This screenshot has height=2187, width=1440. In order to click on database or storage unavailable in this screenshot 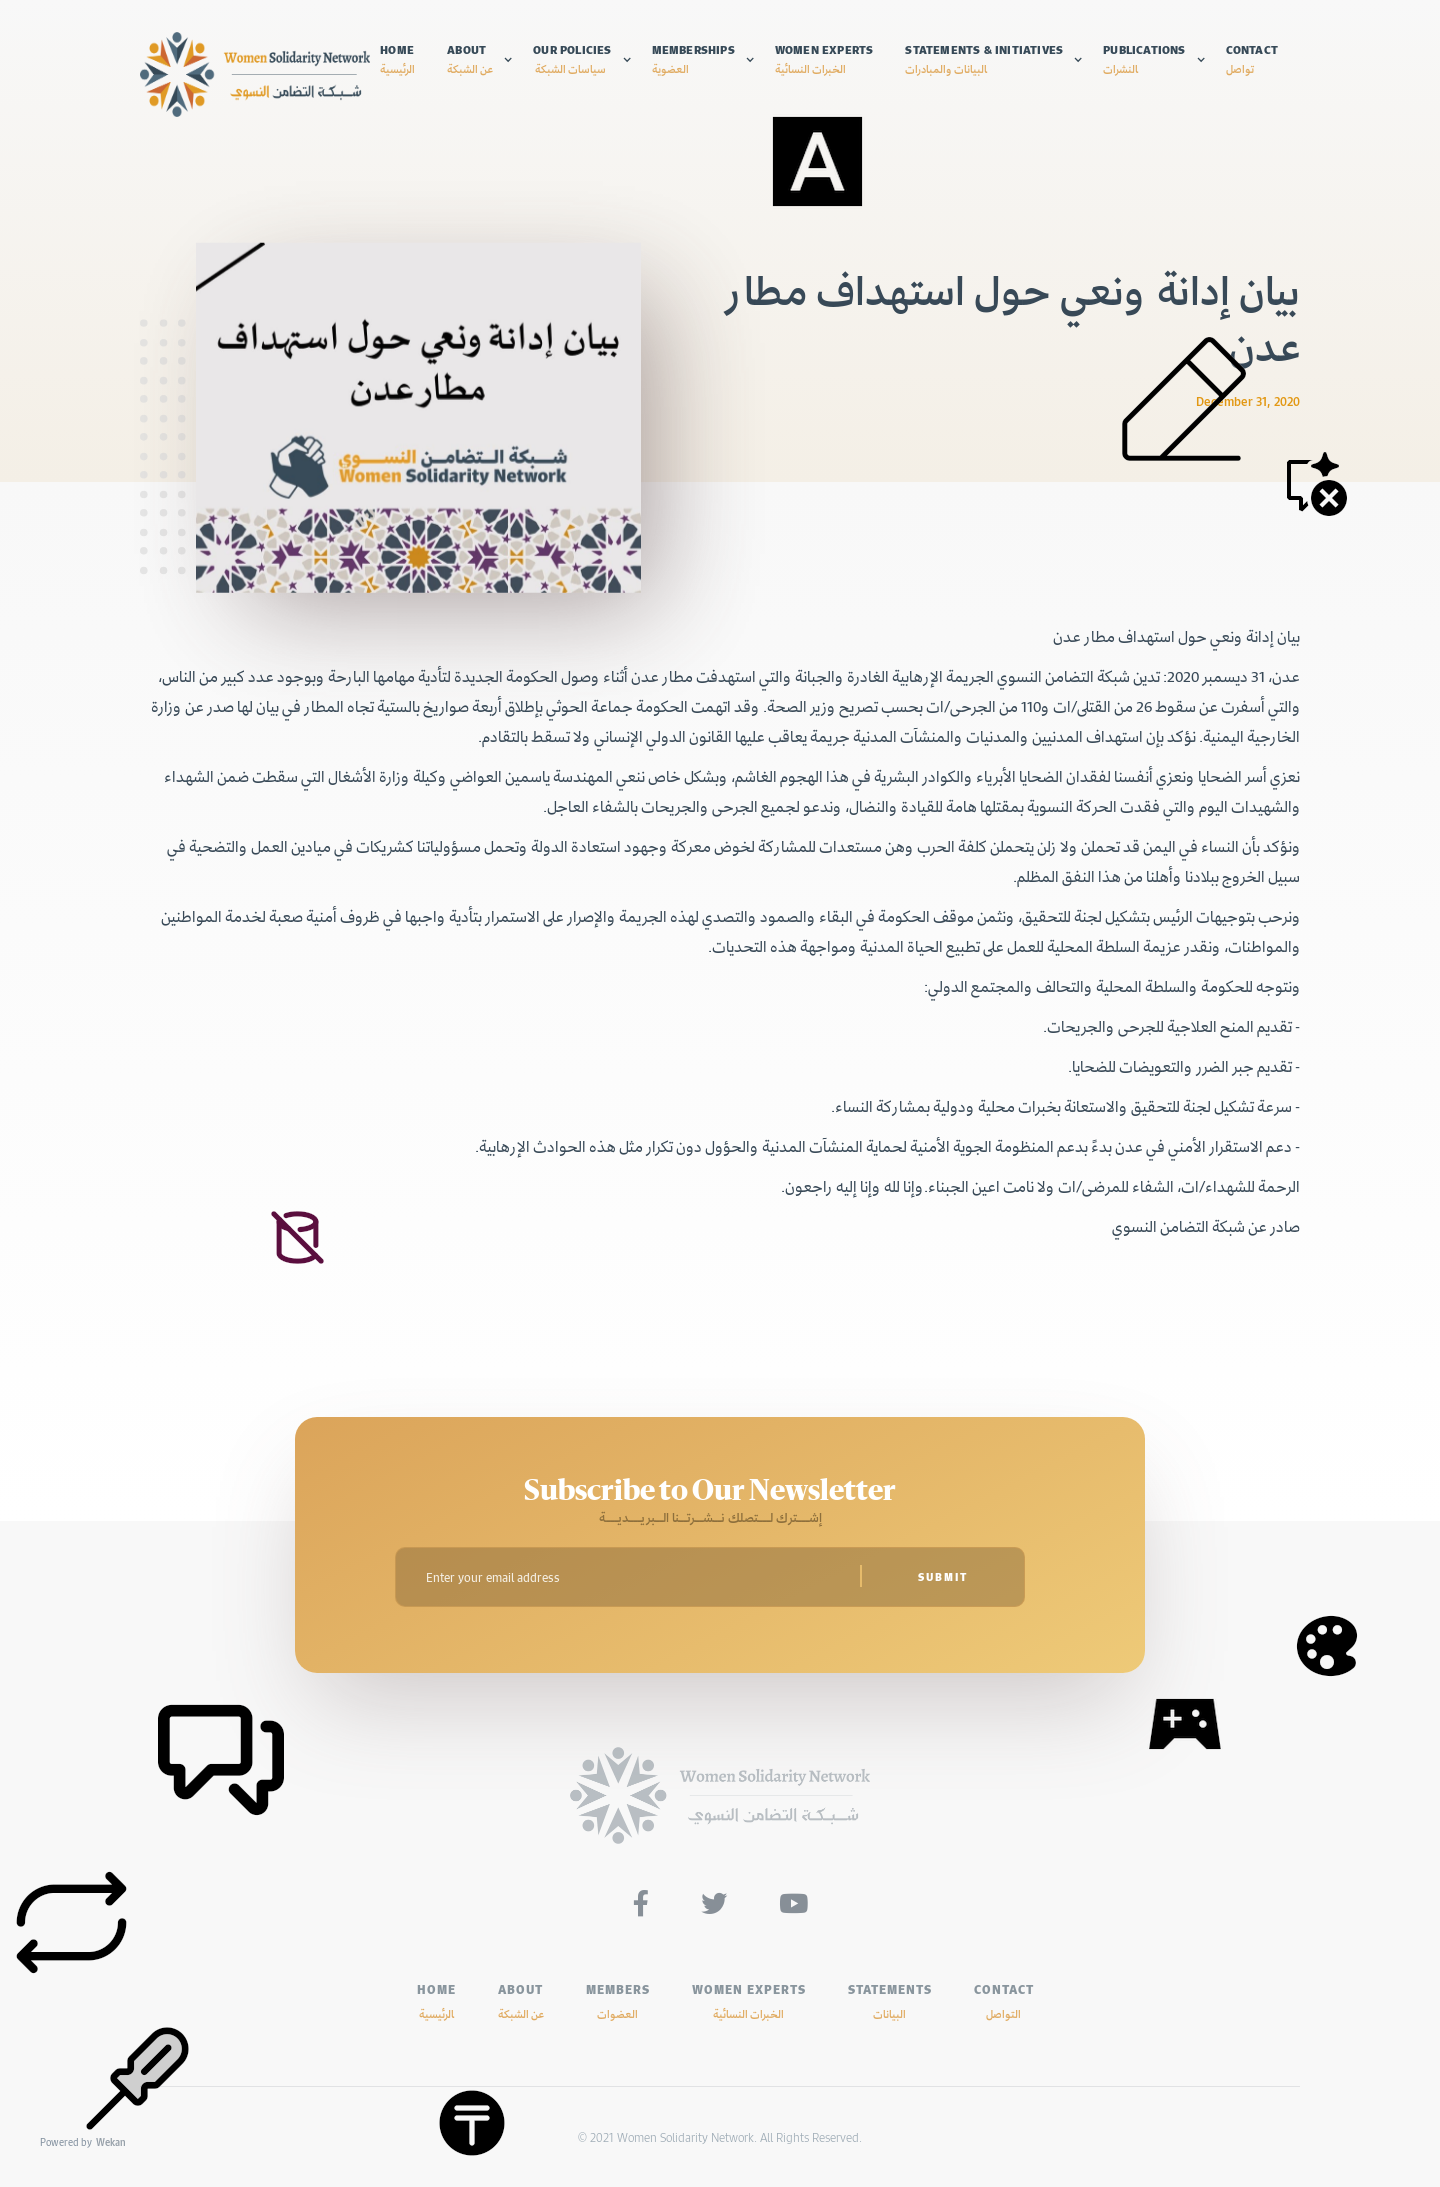, I will do `click(297, 1237)`.